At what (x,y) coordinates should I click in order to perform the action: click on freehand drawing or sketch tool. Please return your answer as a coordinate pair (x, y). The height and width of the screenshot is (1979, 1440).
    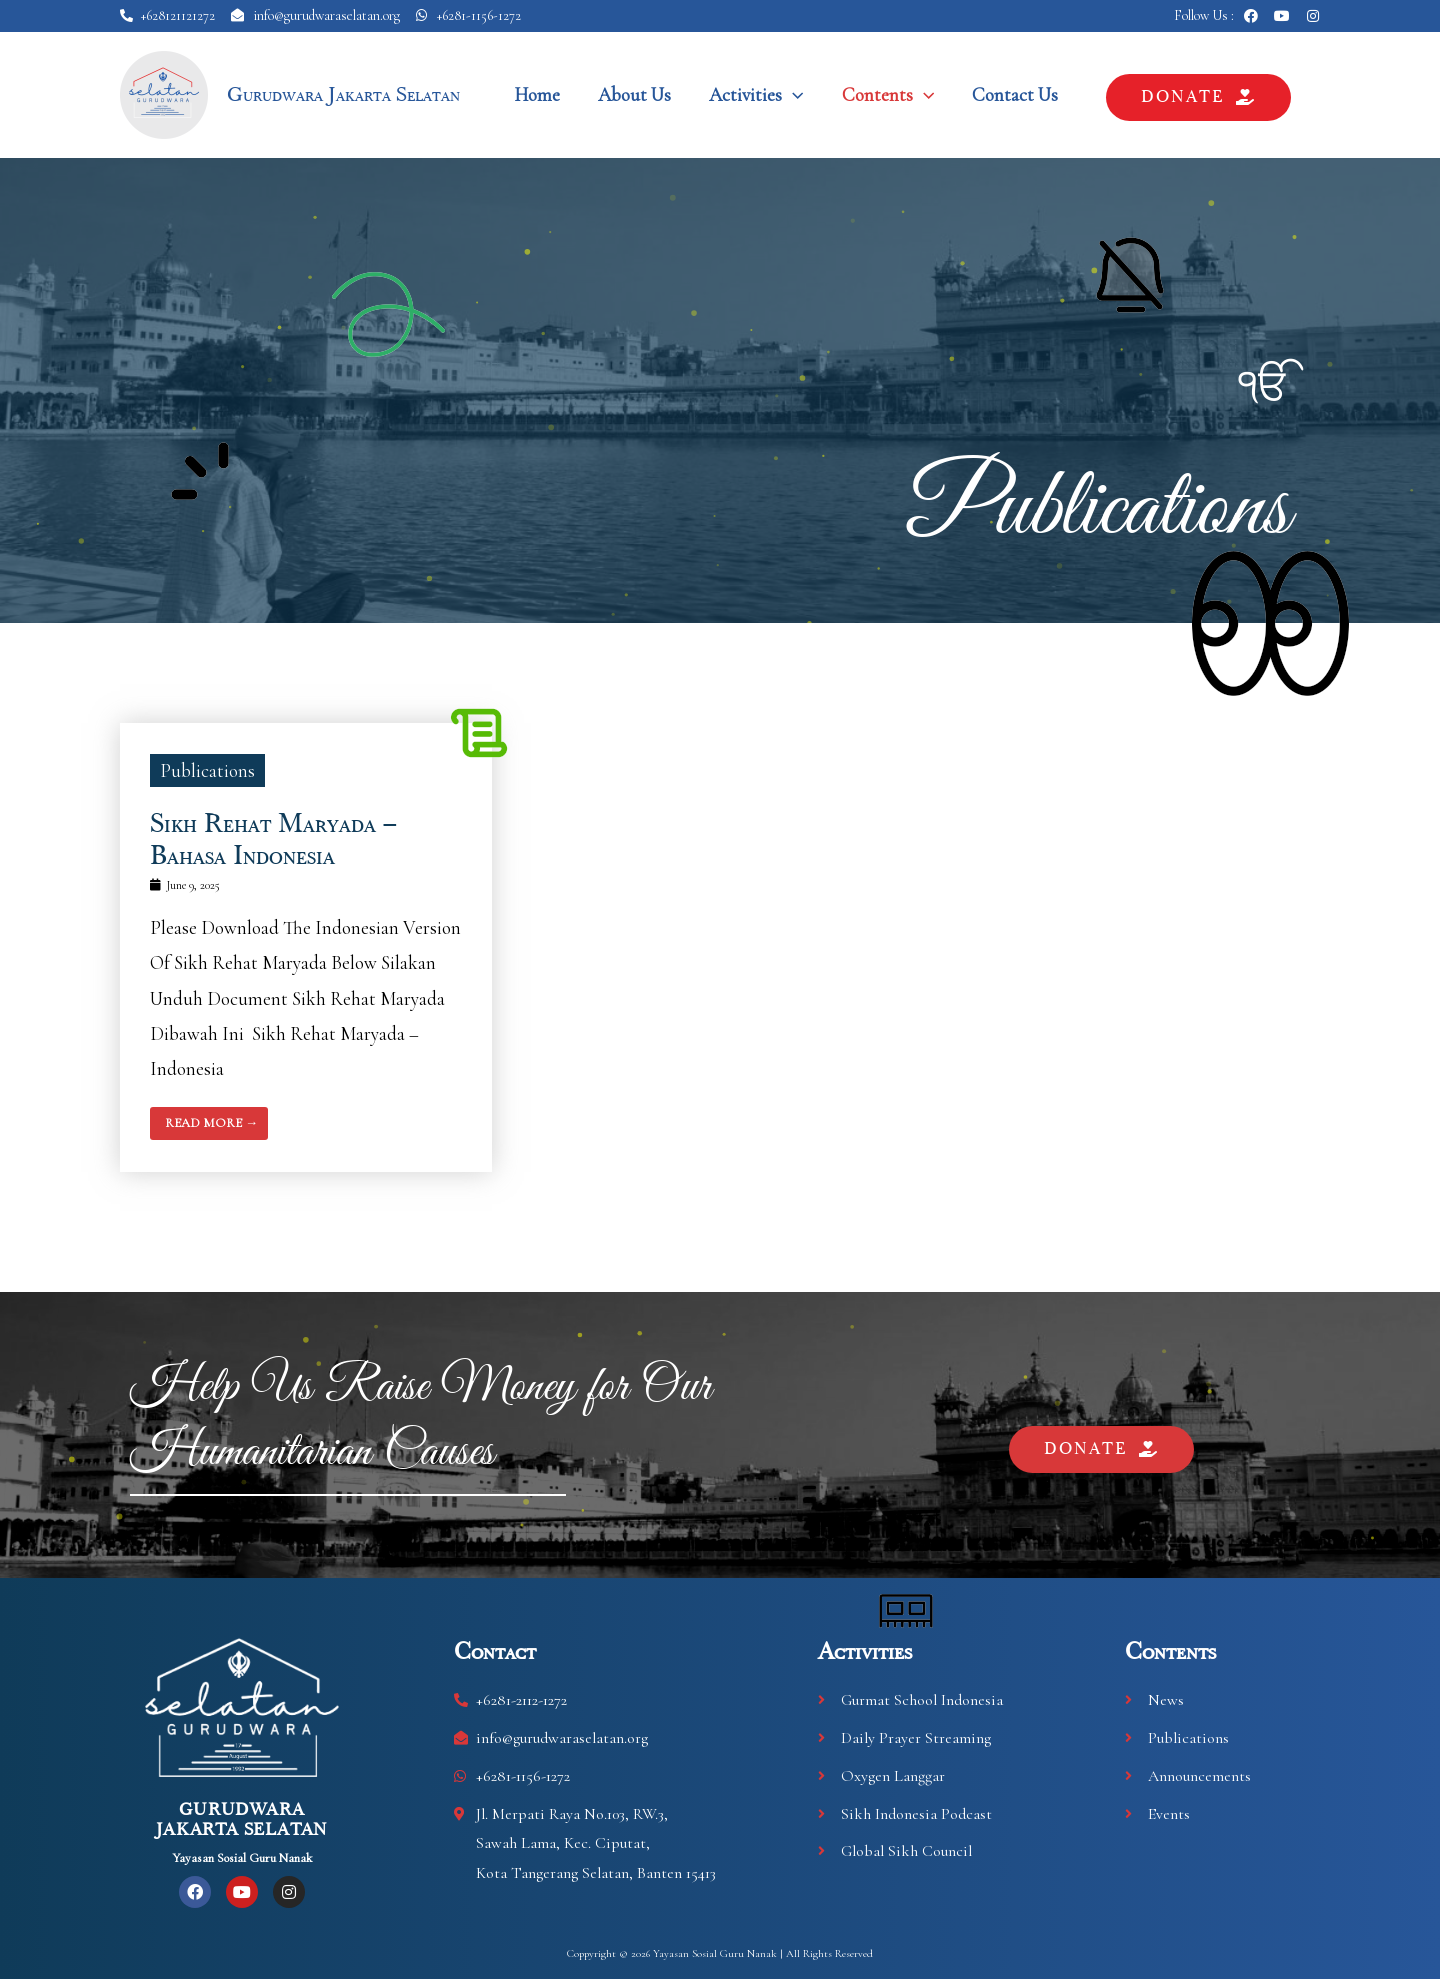
    Looking at the image, I should click on (382, 314).